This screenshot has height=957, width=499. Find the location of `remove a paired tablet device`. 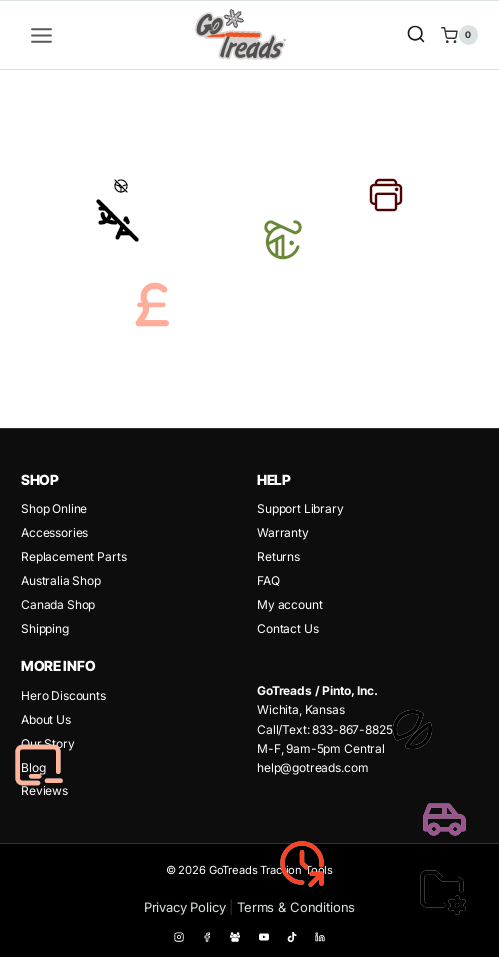

remove a paired tablet device is located at coordinates (38, 765).